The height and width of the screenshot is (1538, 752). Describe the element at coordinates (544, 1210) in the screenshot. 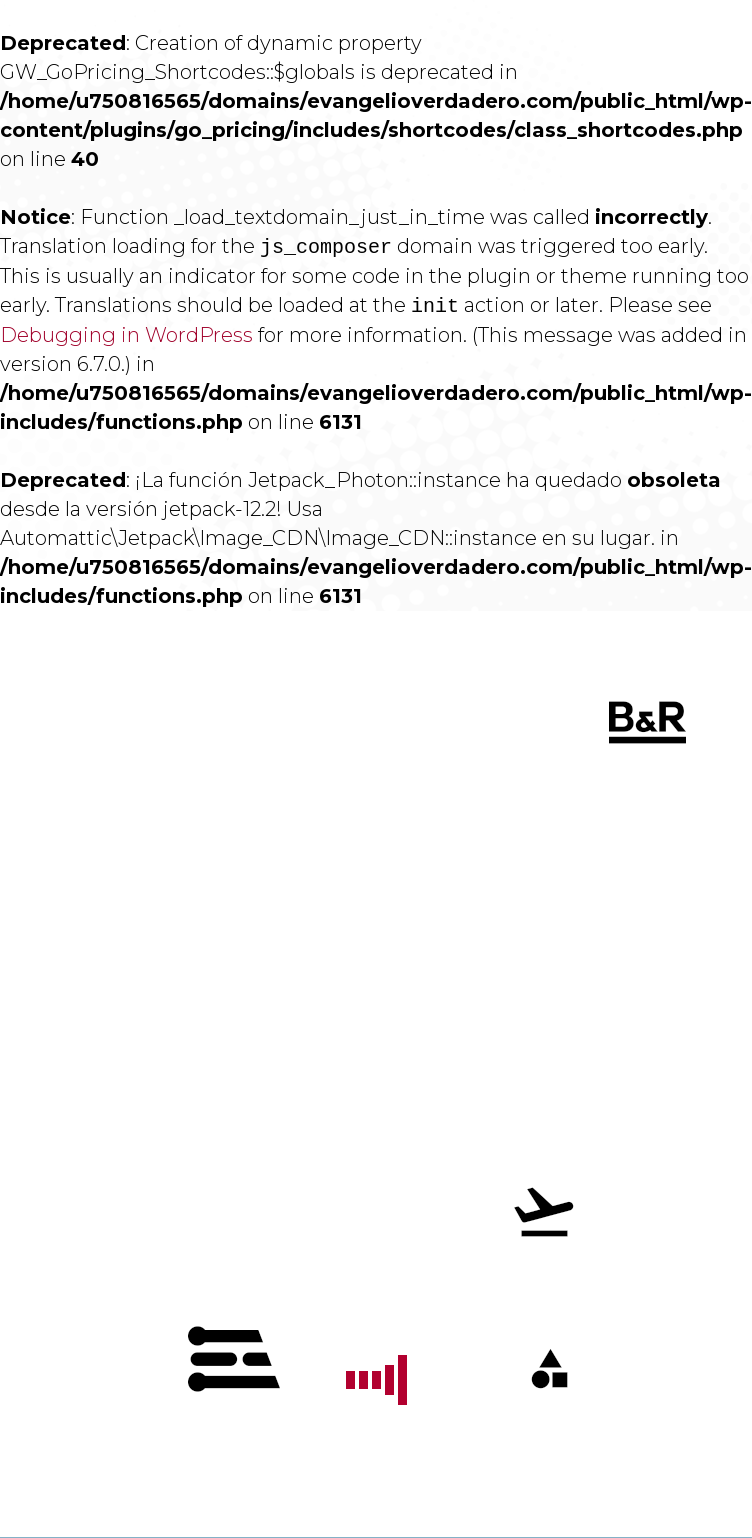

I see `view departing flights` at that location.